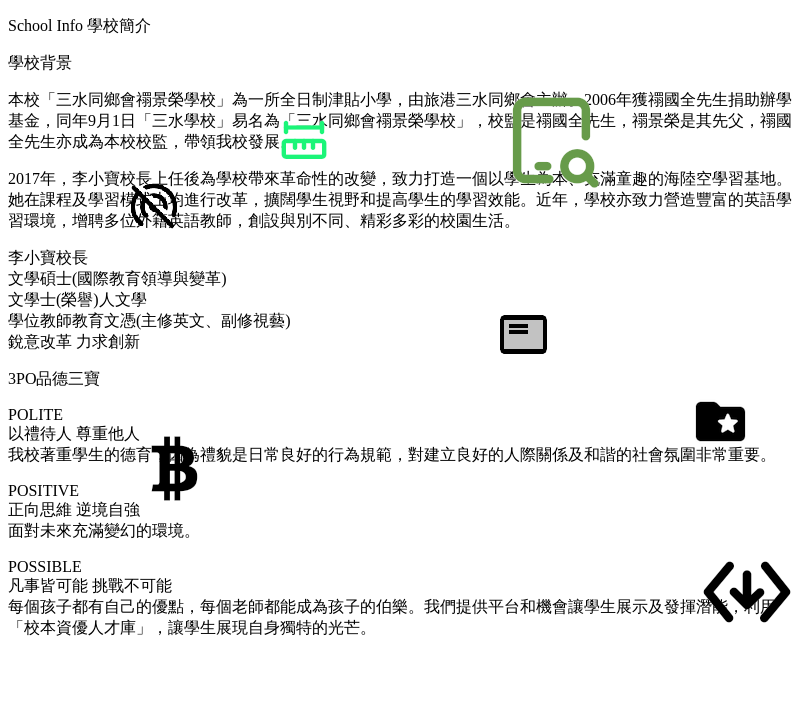  What do you see at coordinates (747, 592) in the screenshot?
I see `download source code or code files` at bounding box center [747, 592].